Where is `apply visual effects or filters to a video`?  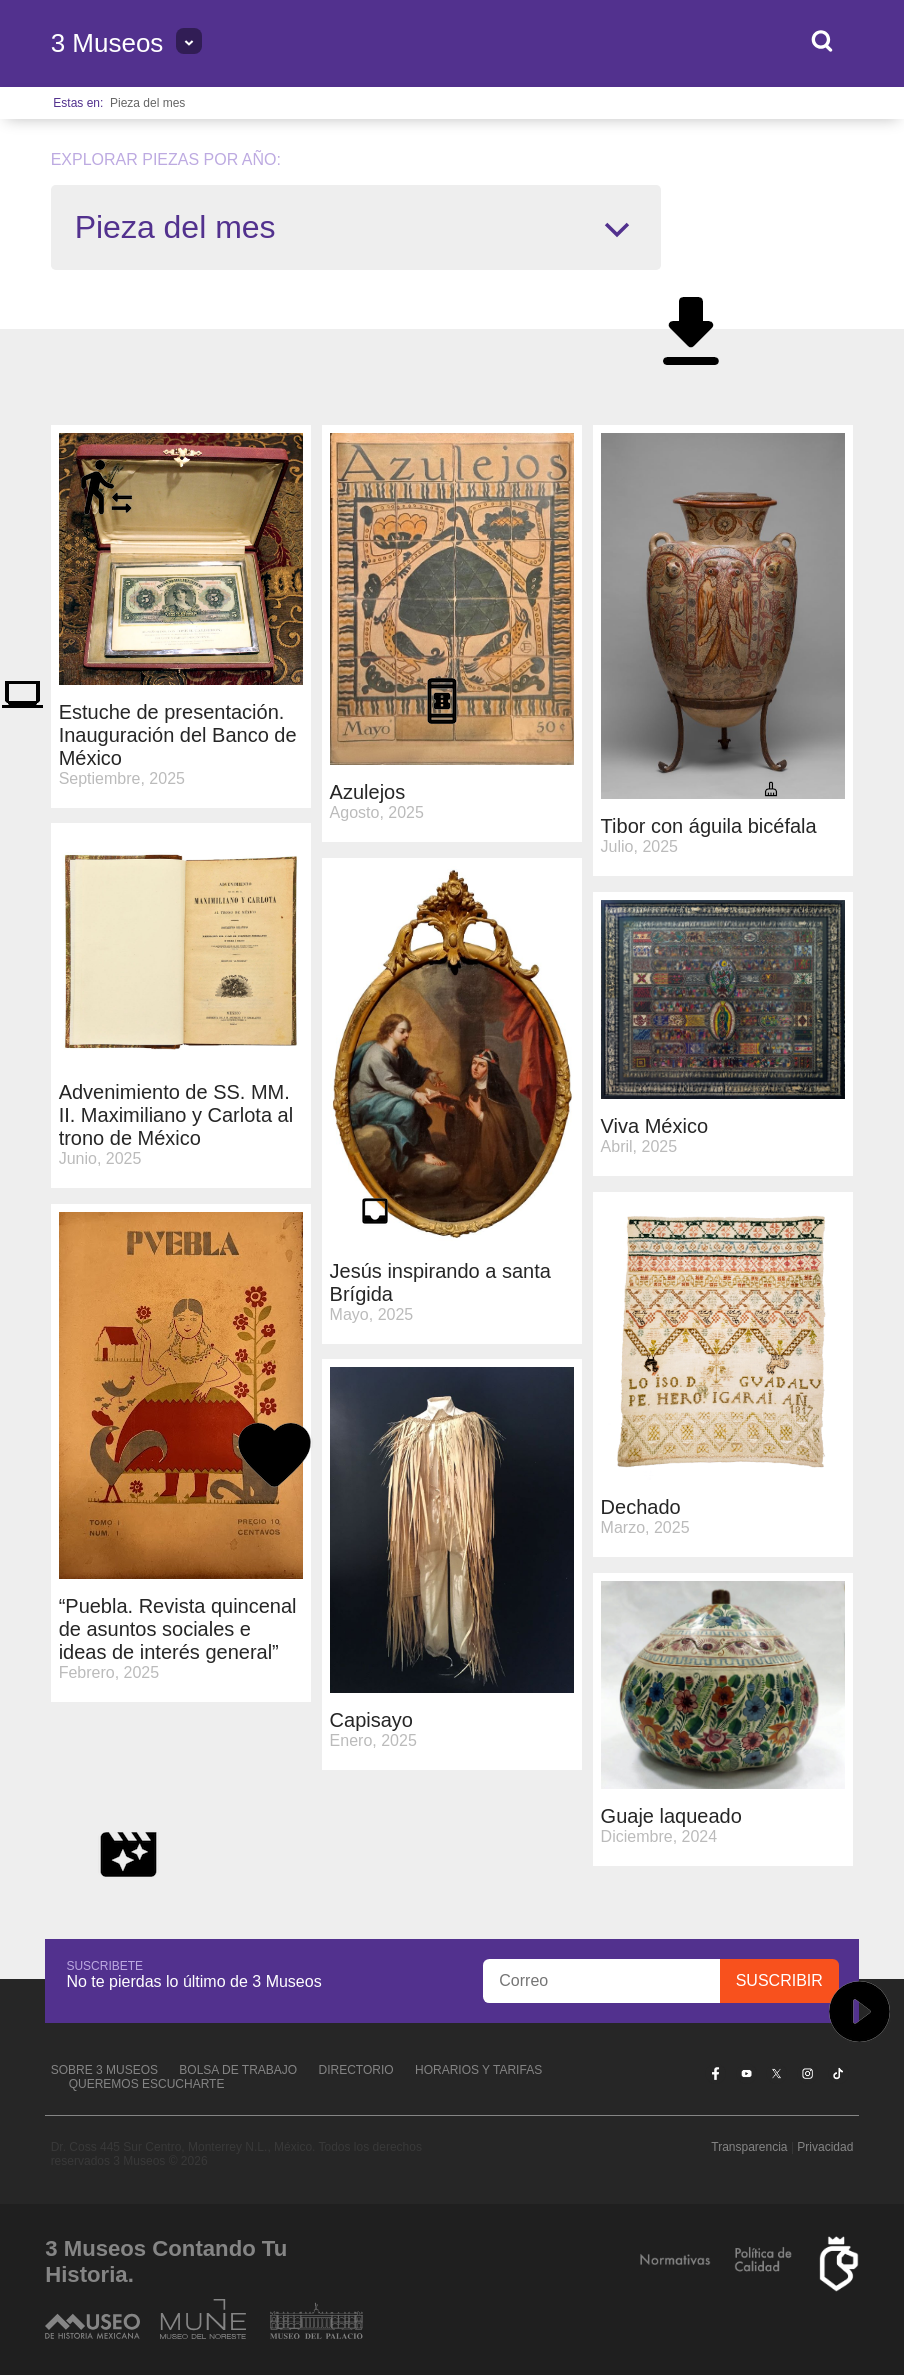
apply visual effects or filters to a video is located at coordinates (128, 1854).